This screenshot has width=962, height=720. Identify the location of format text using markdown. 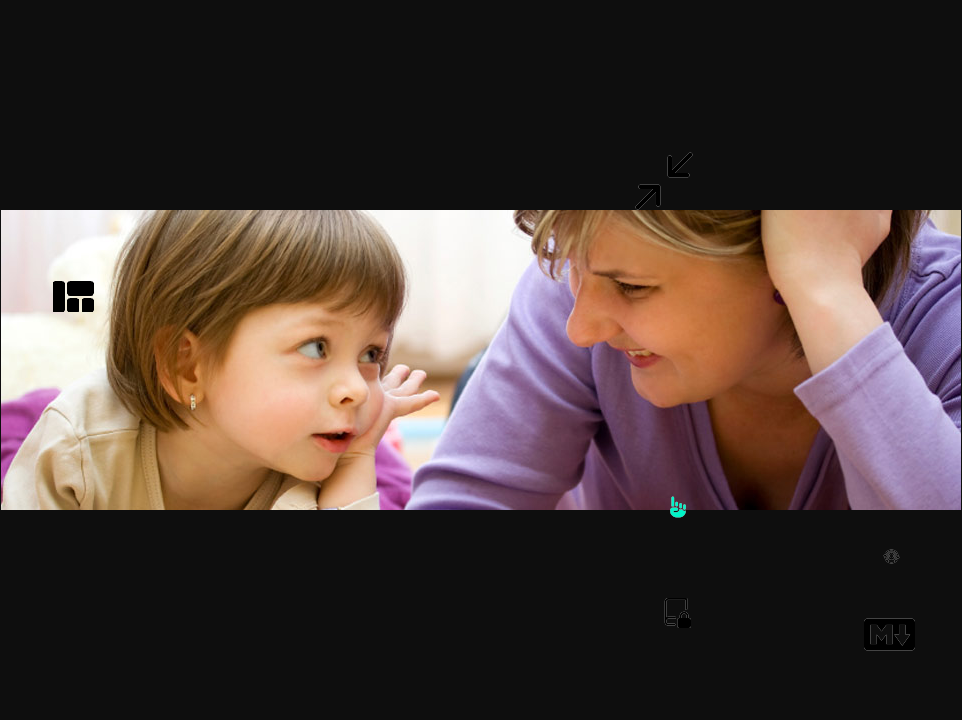
(889, 634).